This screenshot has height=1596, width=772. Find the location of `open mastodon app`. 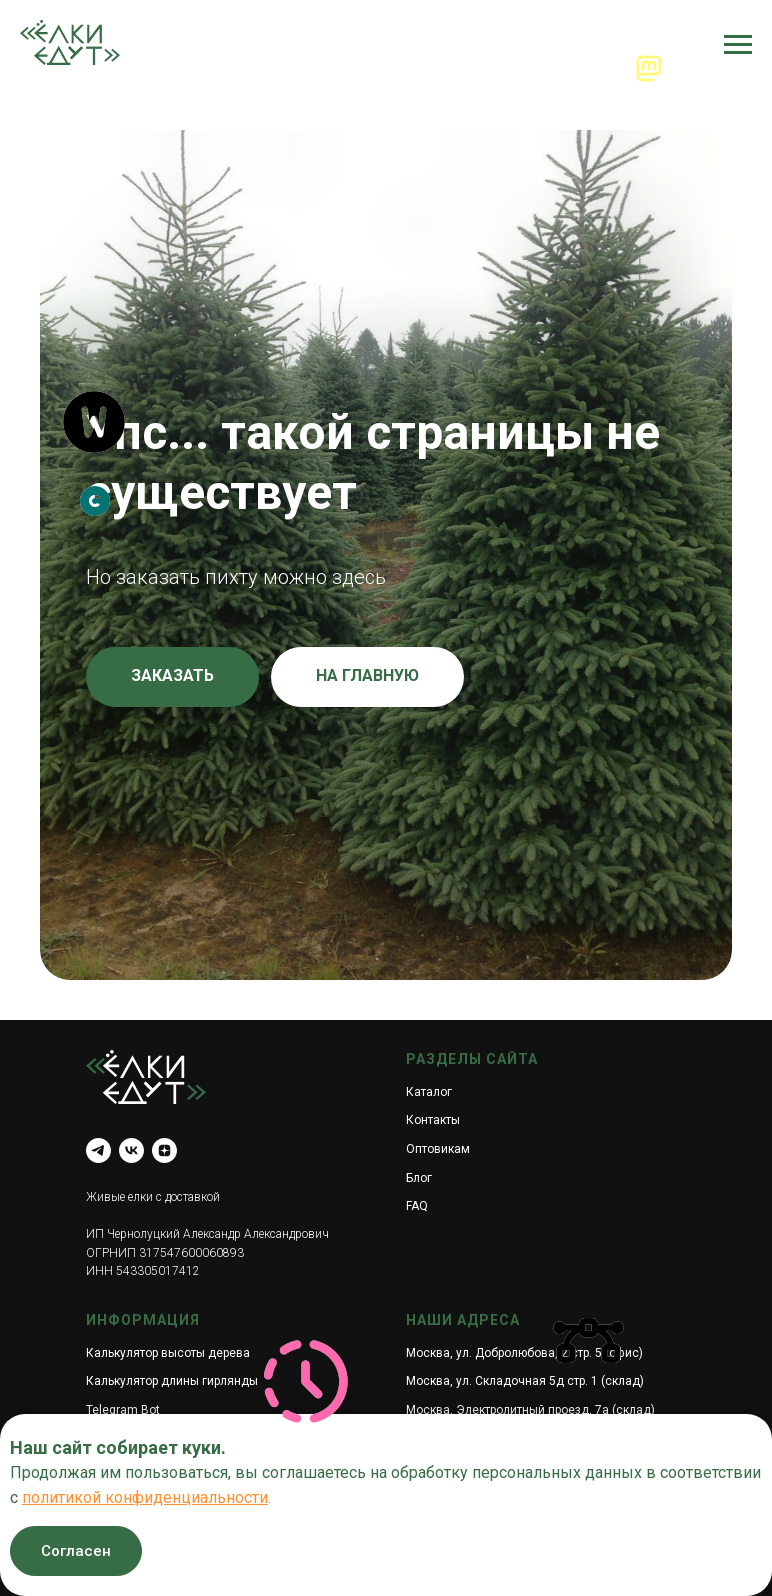

open mastodon app is located at coordinates (649, 68).